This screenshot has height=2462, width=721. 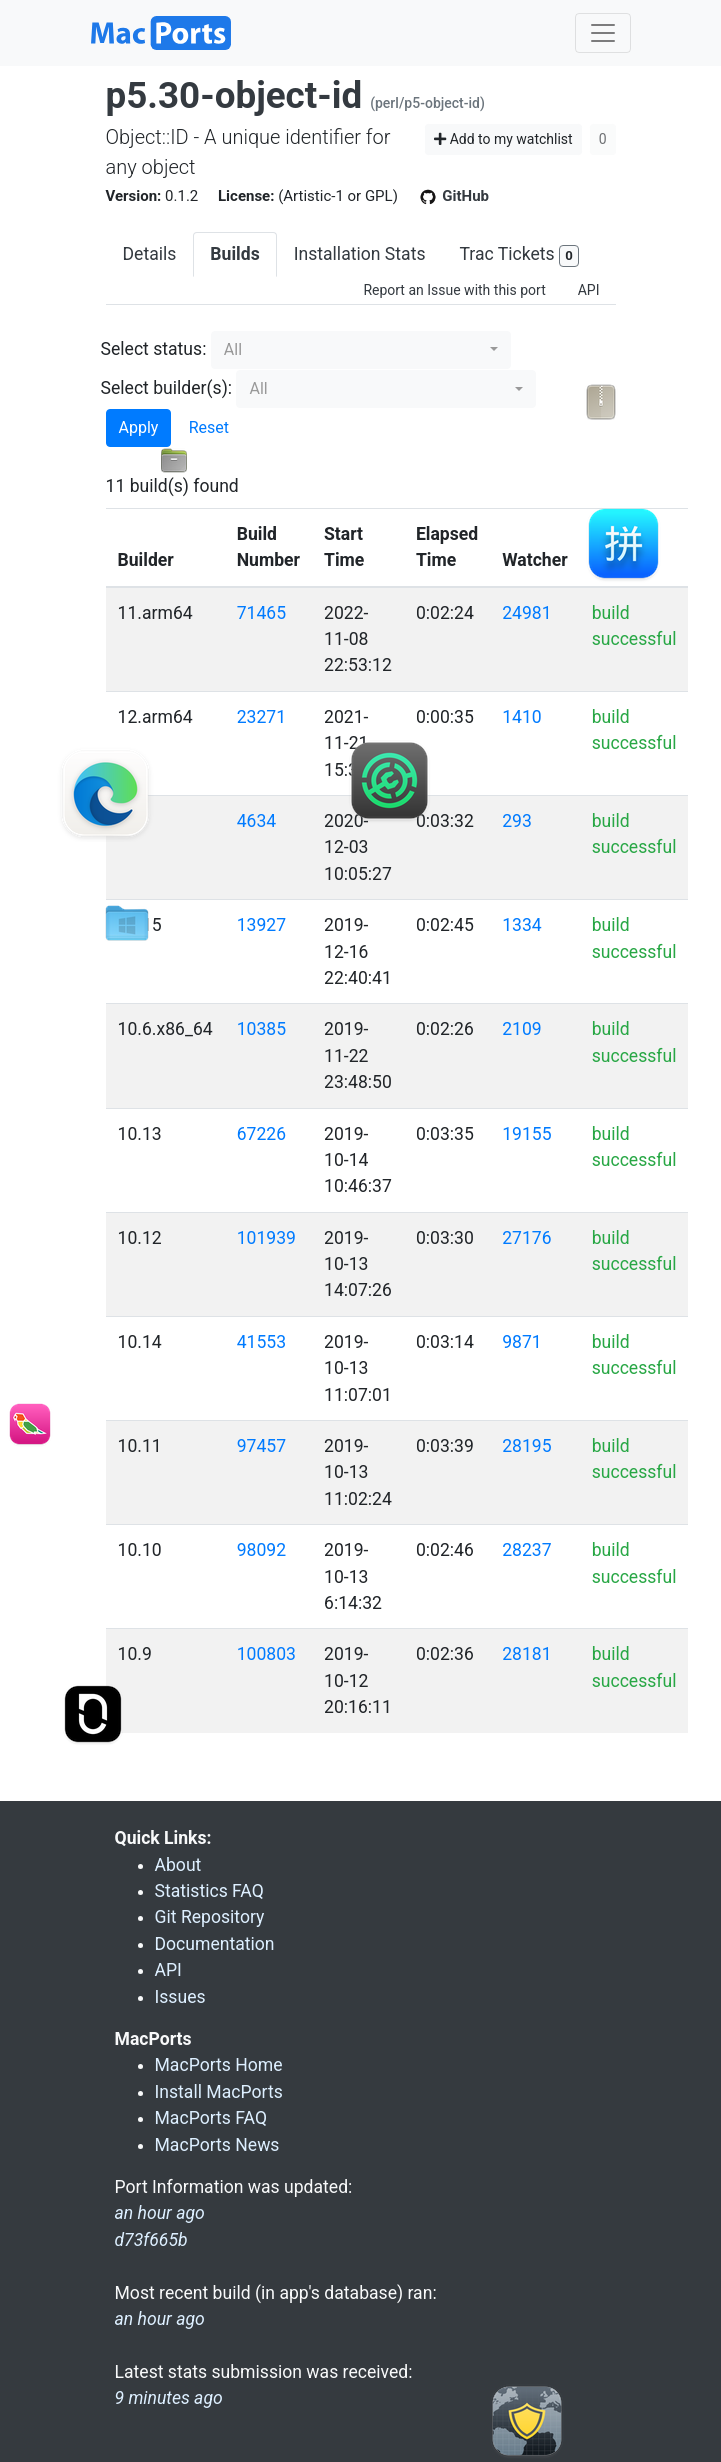 What do you see at coordinates (174, 460) in the screenshot?
I see `open file manager application` at bounding box center [174, 460].